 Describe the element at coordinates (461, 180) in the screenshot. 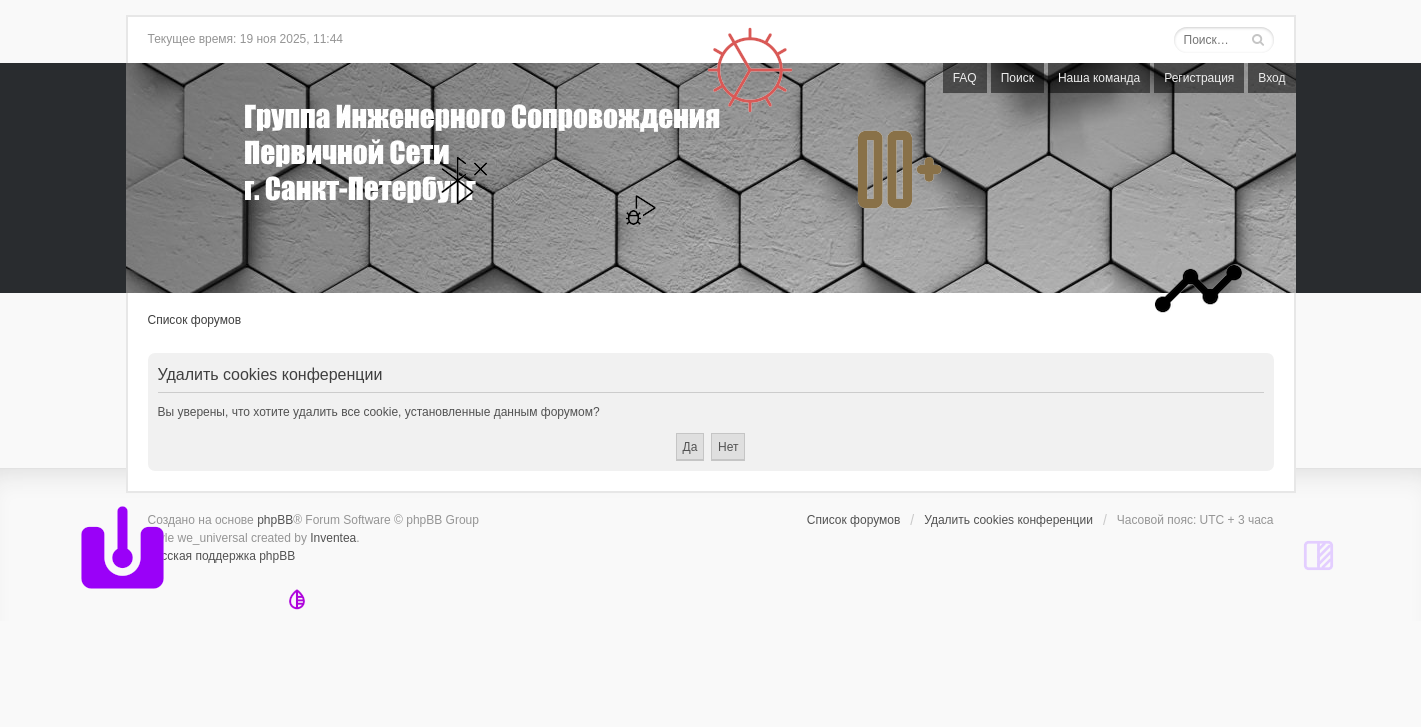

I see `bluetooth connection disabled` at that location.